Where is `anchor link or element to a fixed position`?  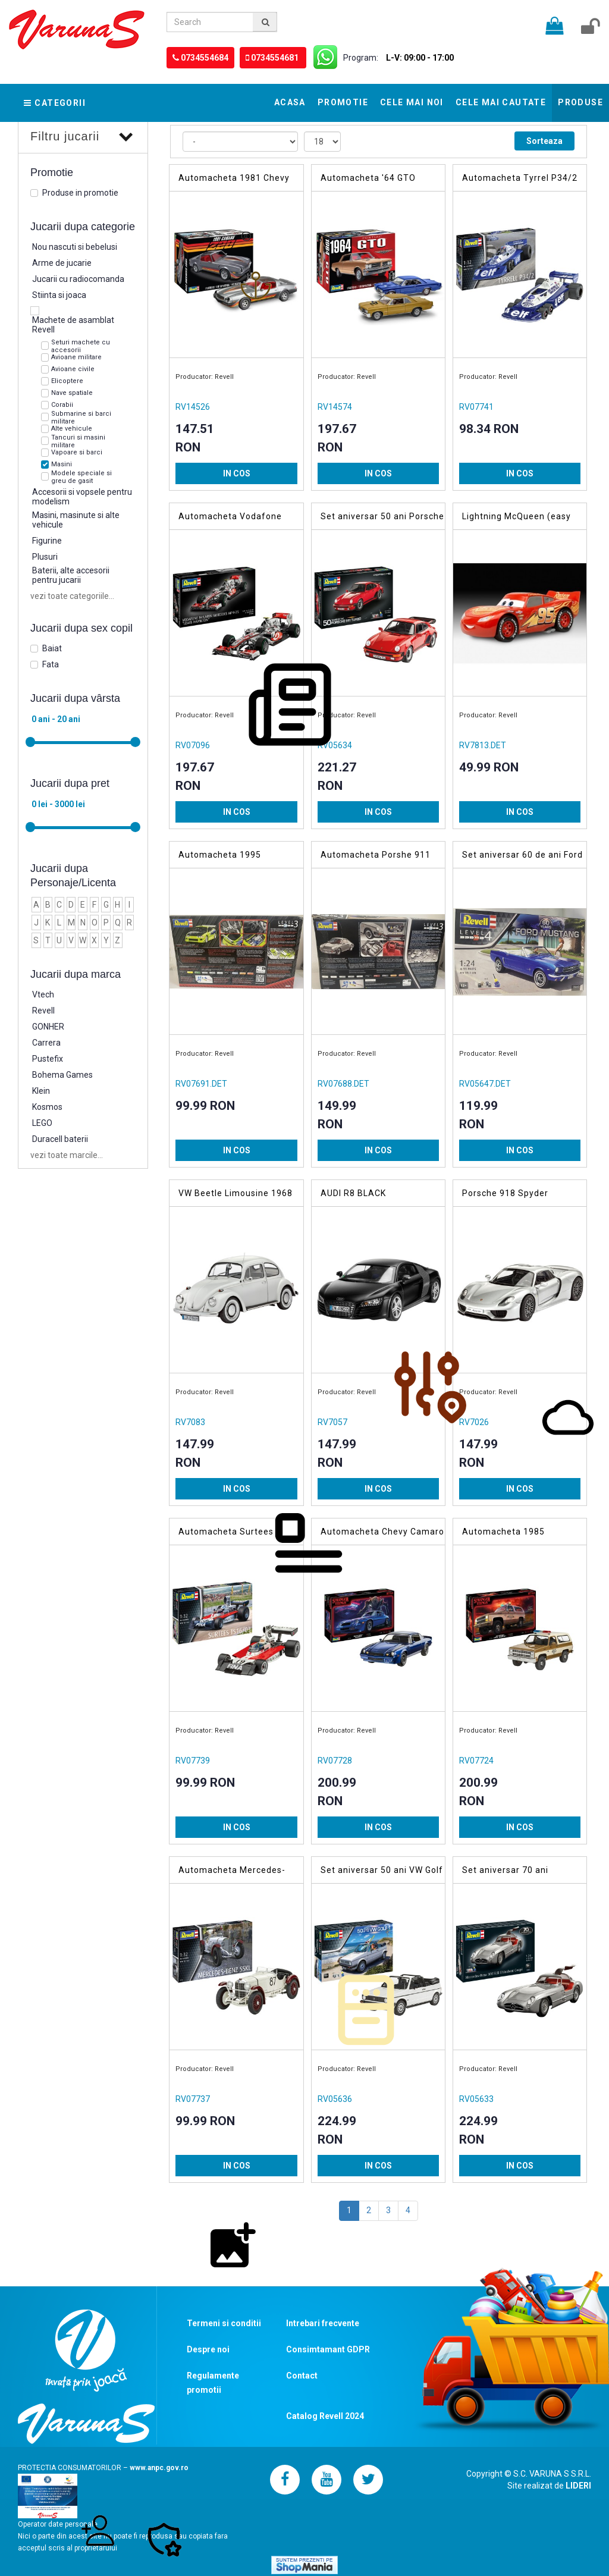 anchor link or element to a fixed position is located at coordinates (256, 285).